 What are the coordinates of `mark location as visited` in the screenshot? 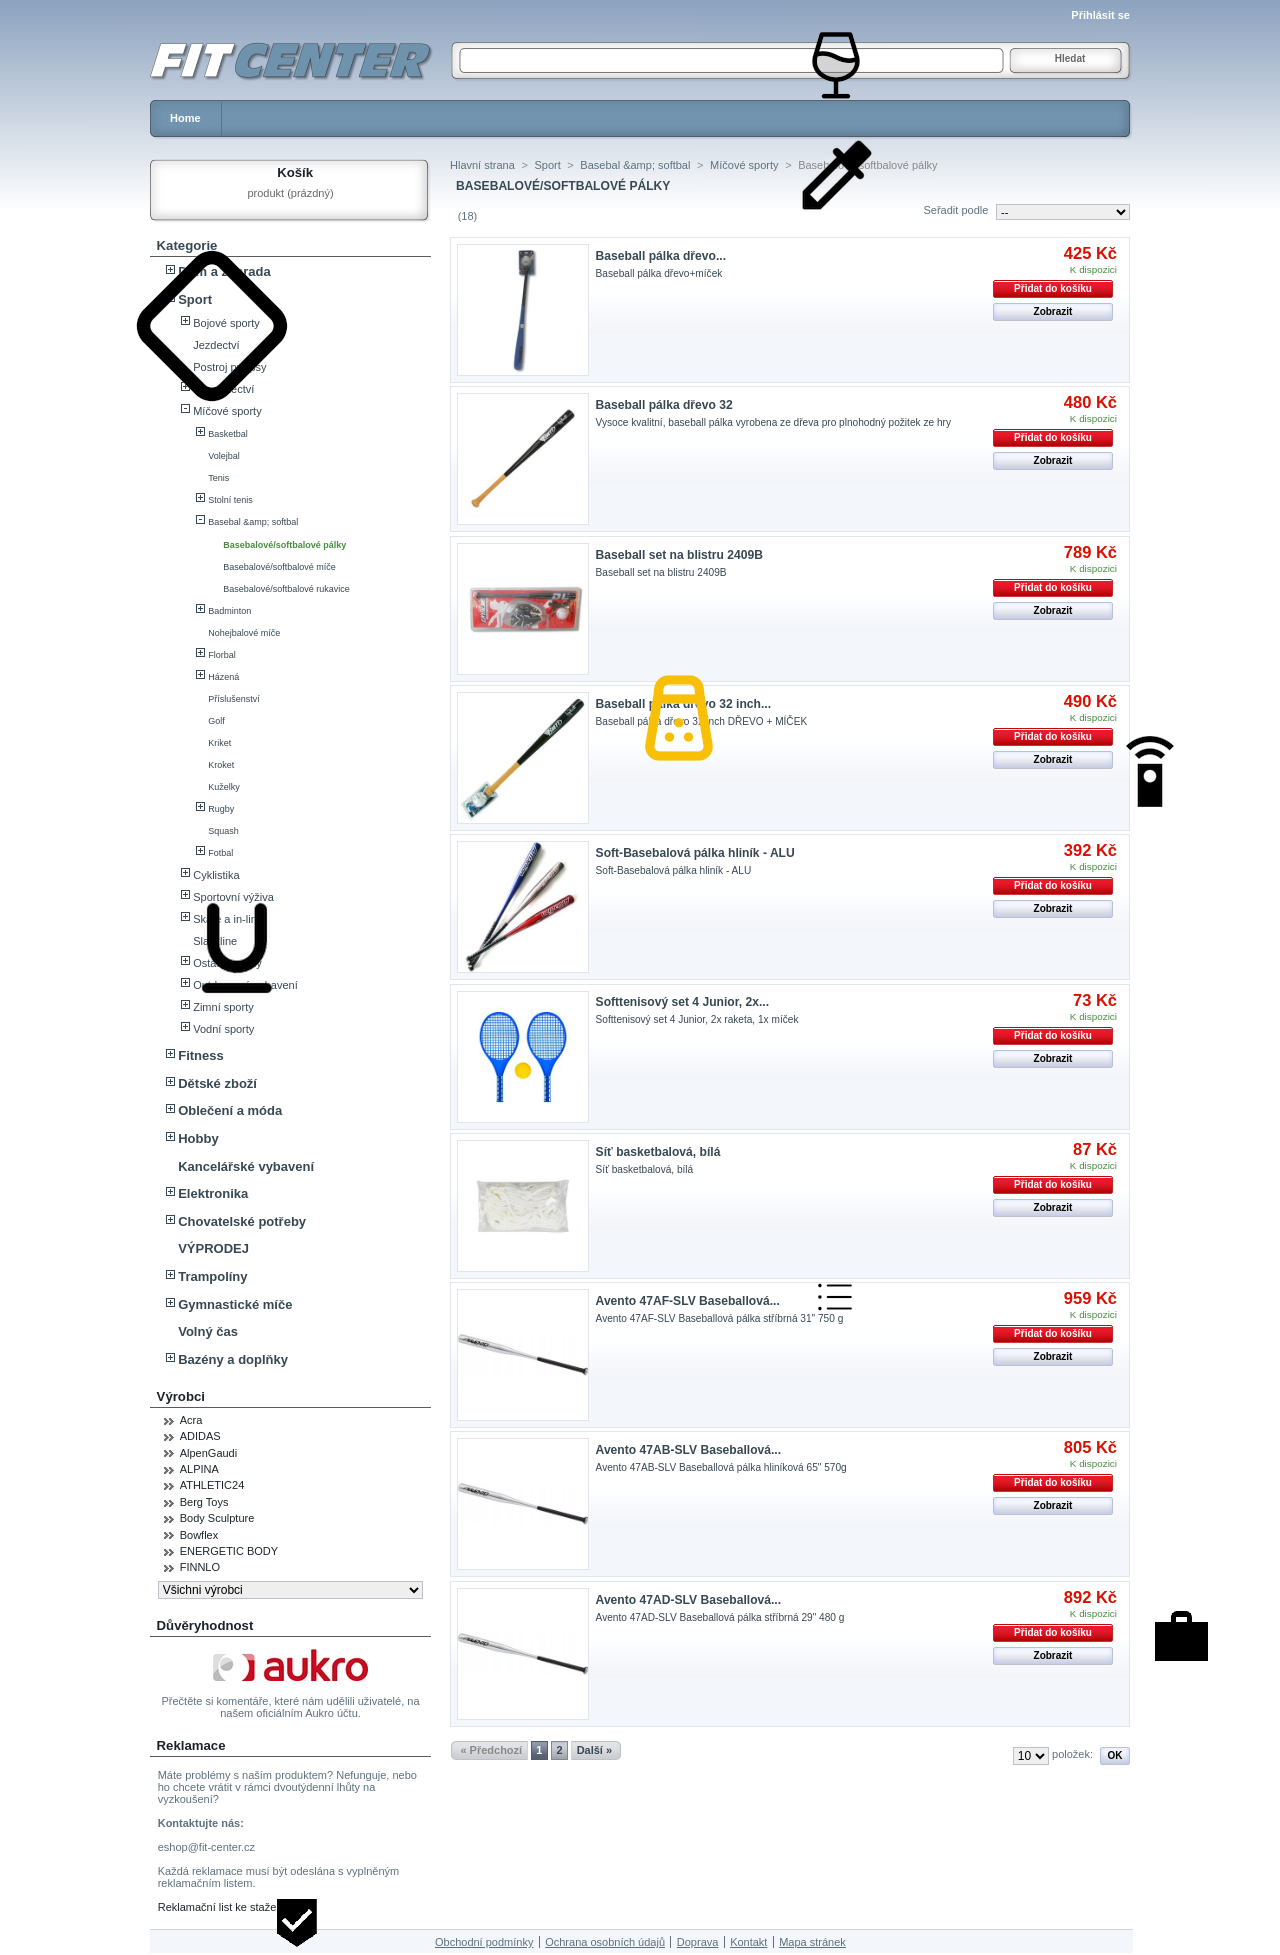 It's located at (297, 1923).